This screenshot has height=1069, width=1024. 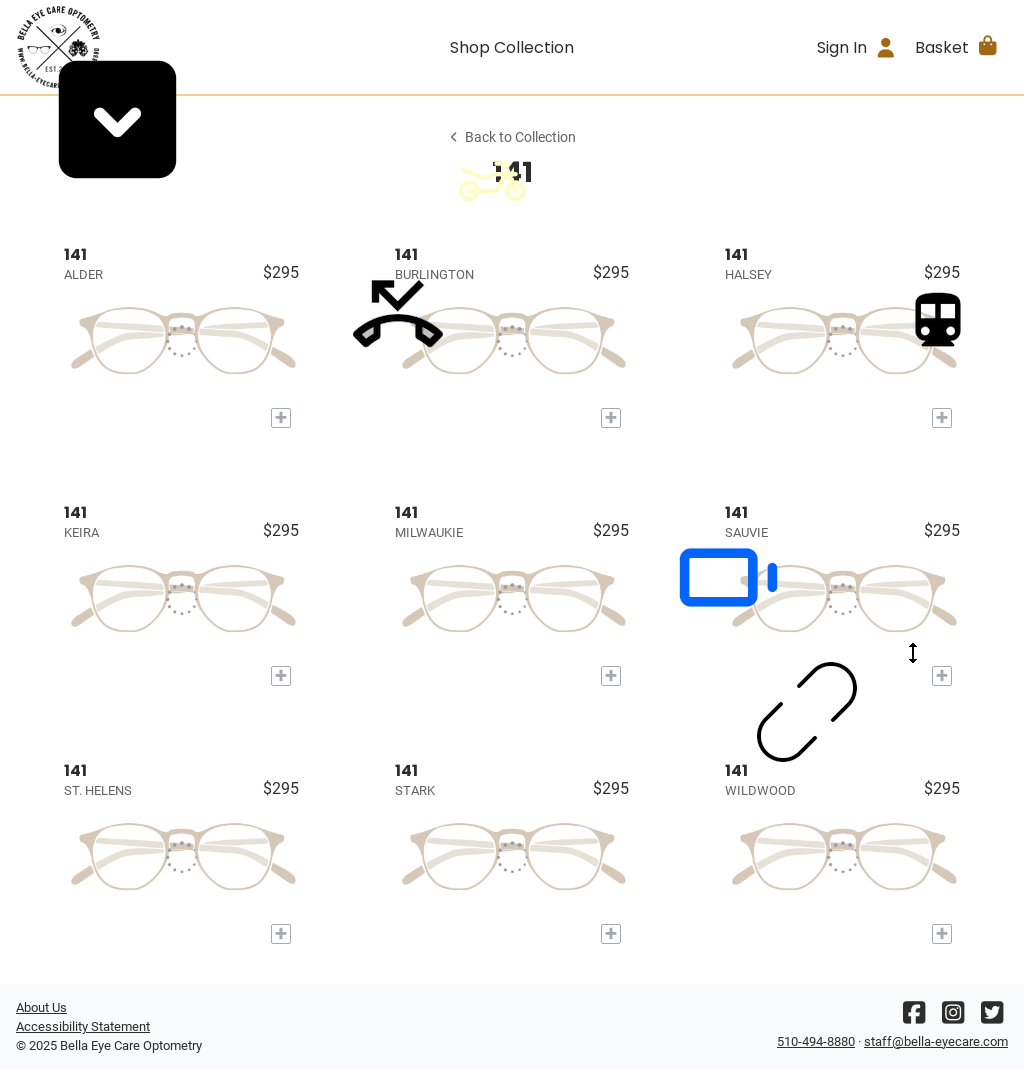 What do you see at coordinates (492, 182) in the screenshot?
I see `select motorcycle as vehicle type` at bounding box center [492, 182].